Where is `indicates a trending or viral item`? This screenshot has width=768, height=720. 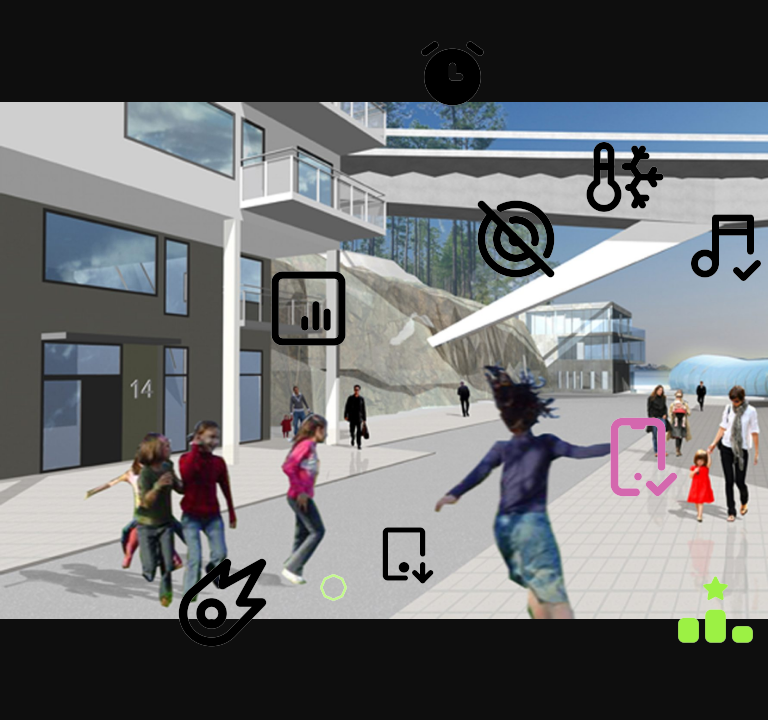 indicates a trending or viral item is located at coordinates (222, 602).